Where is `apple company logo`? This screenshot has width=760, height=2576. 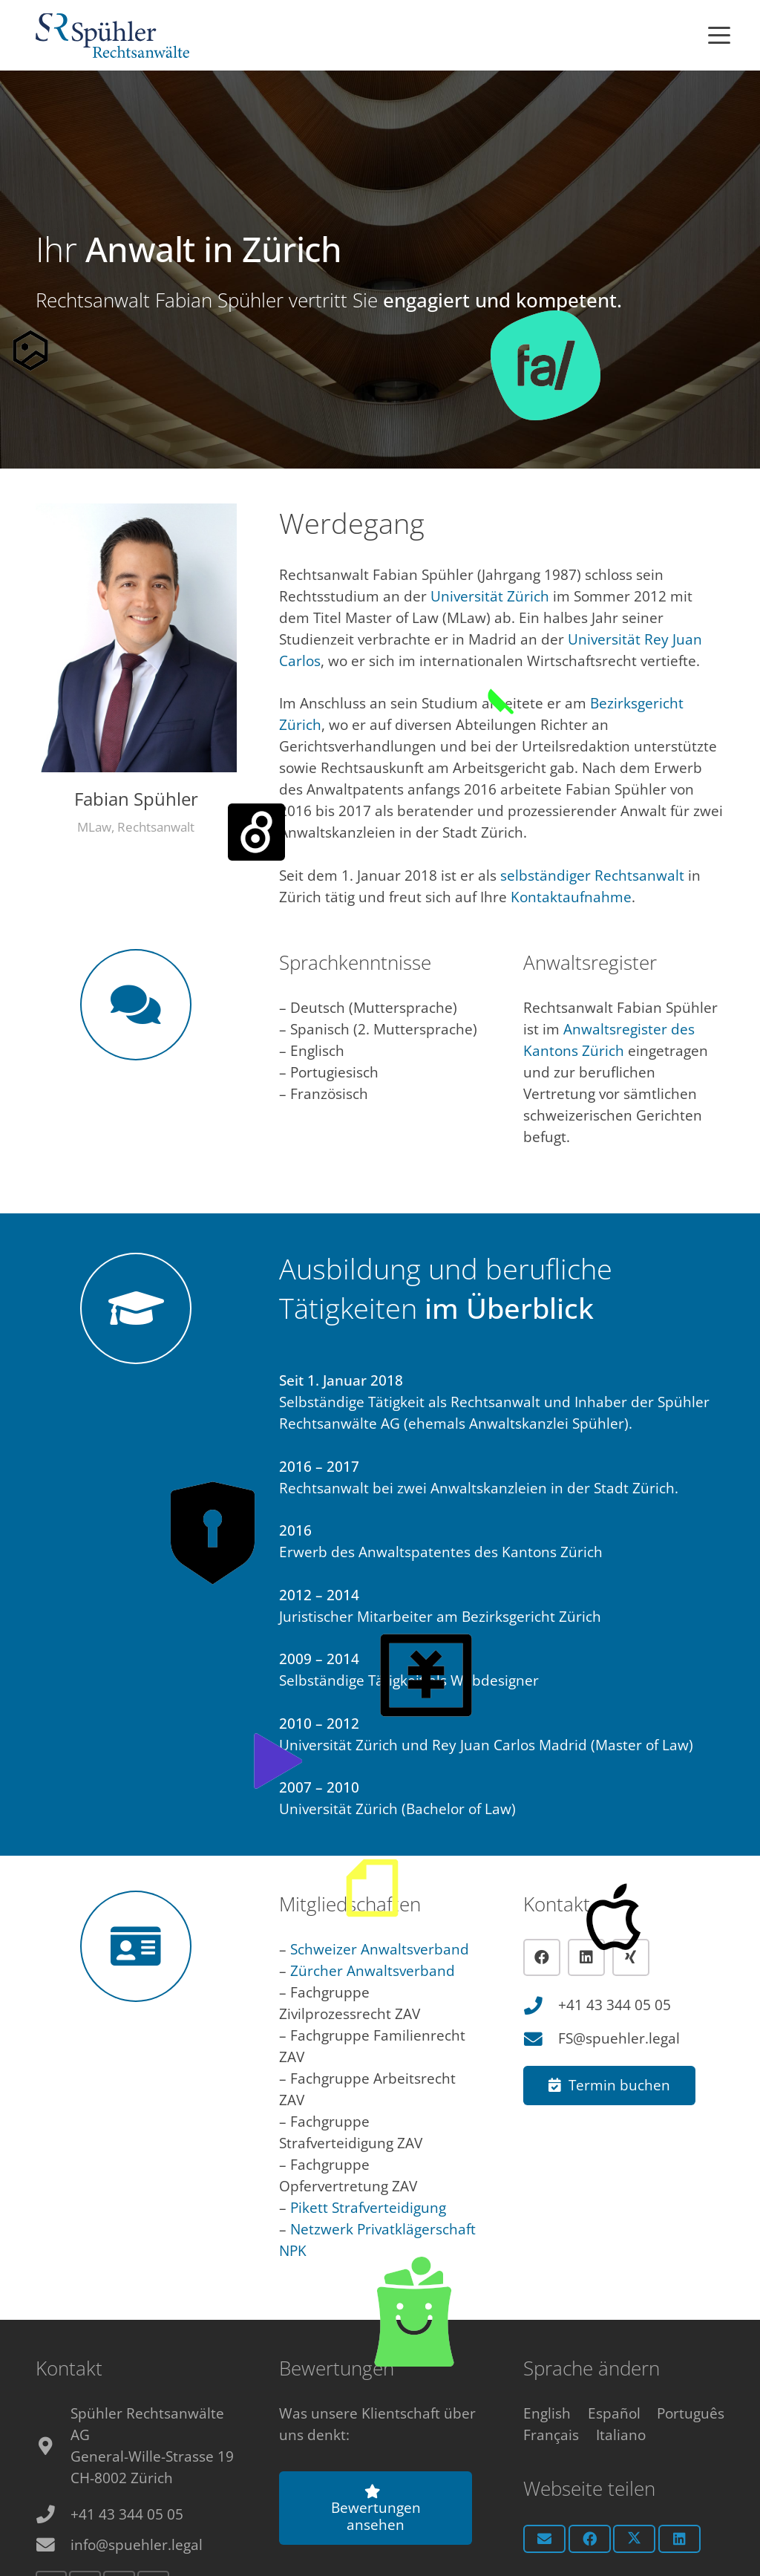 apple company logo is located at coordinates (615, 1917).